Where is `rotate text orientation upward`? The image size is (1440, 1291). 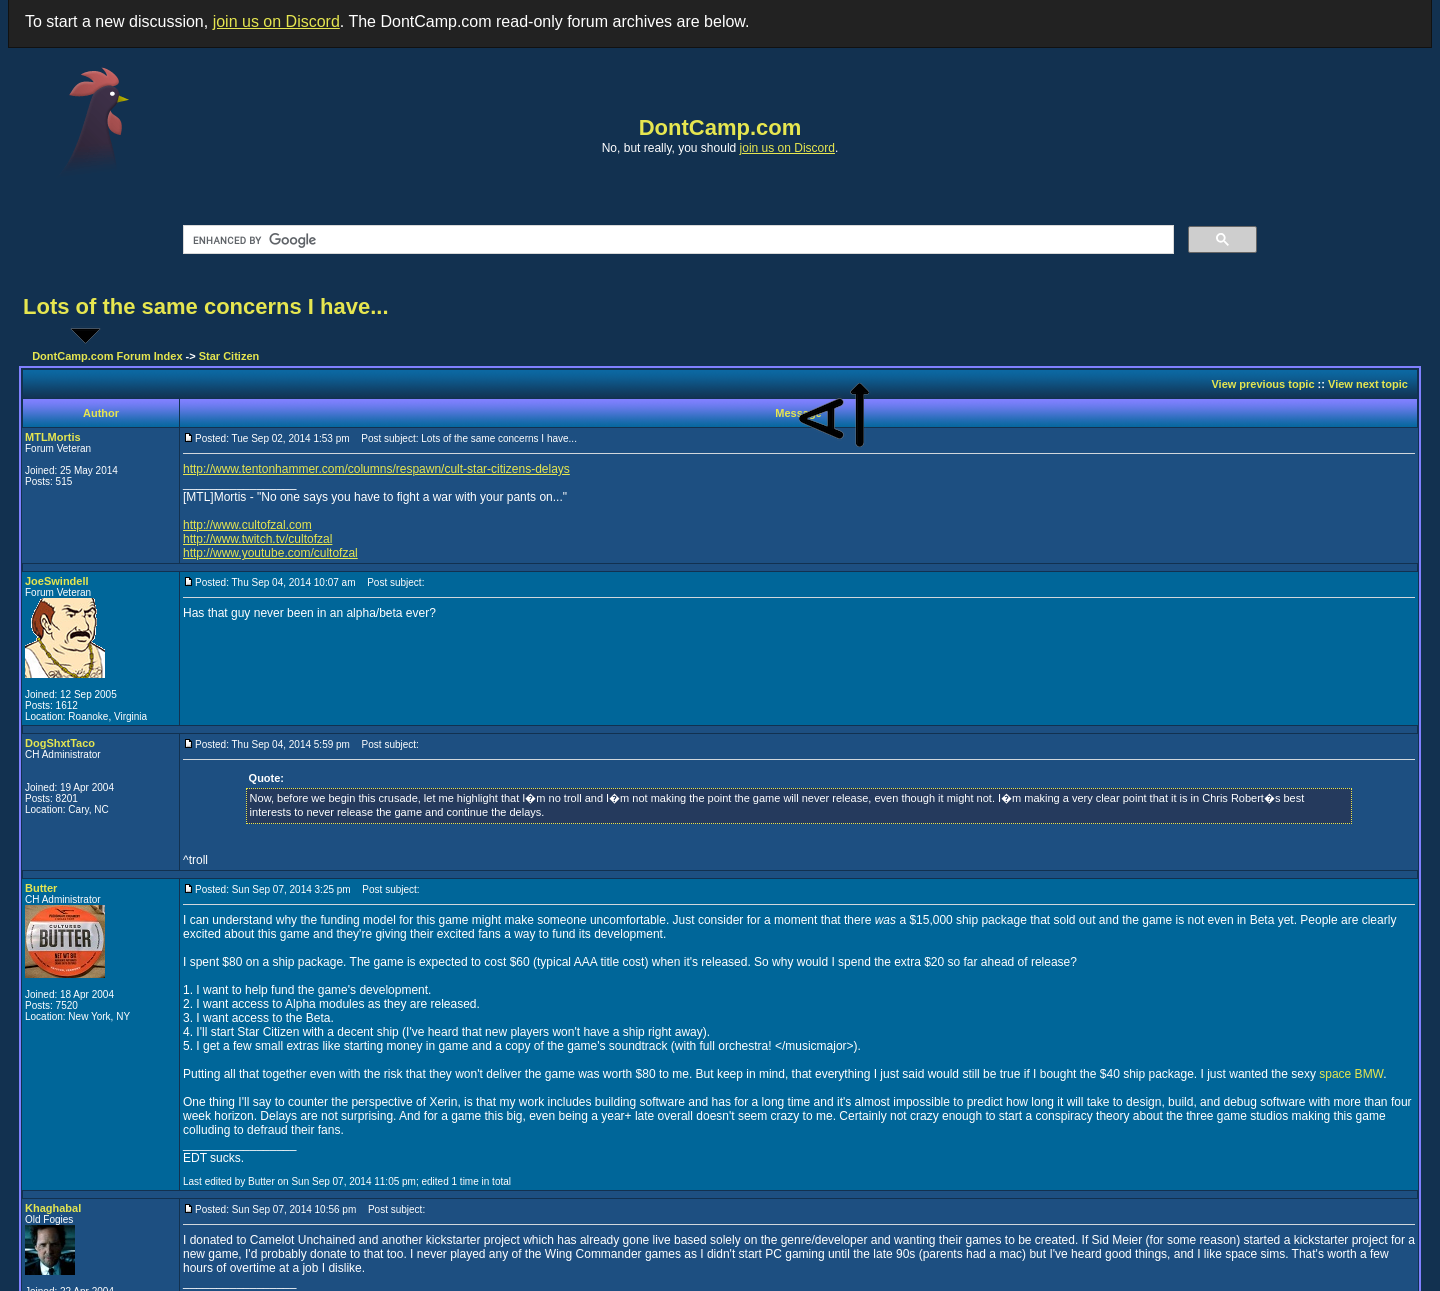 rotate text orientation upward is located at coordinates (835, 414).